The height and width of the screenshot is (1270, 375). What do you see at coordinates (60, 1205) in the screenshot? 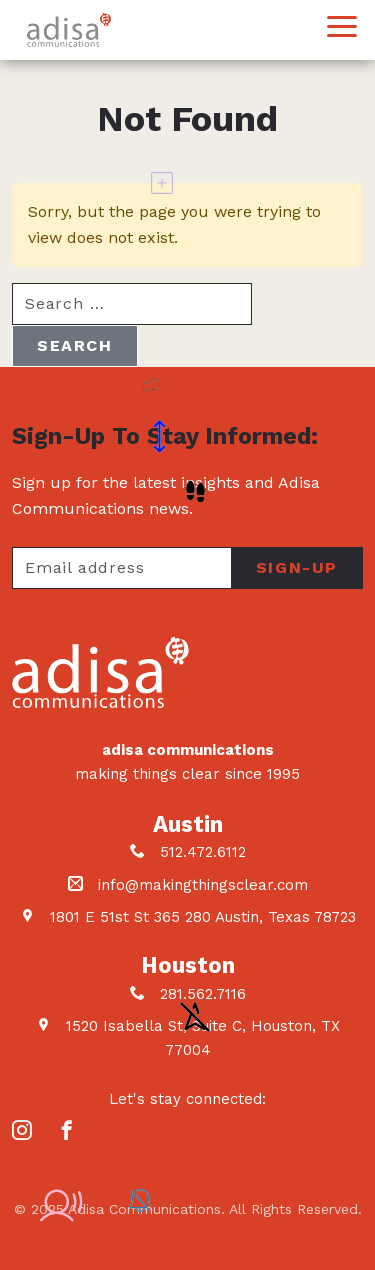
I see `user audio or voice settings` at bounding box center [60, 1205].